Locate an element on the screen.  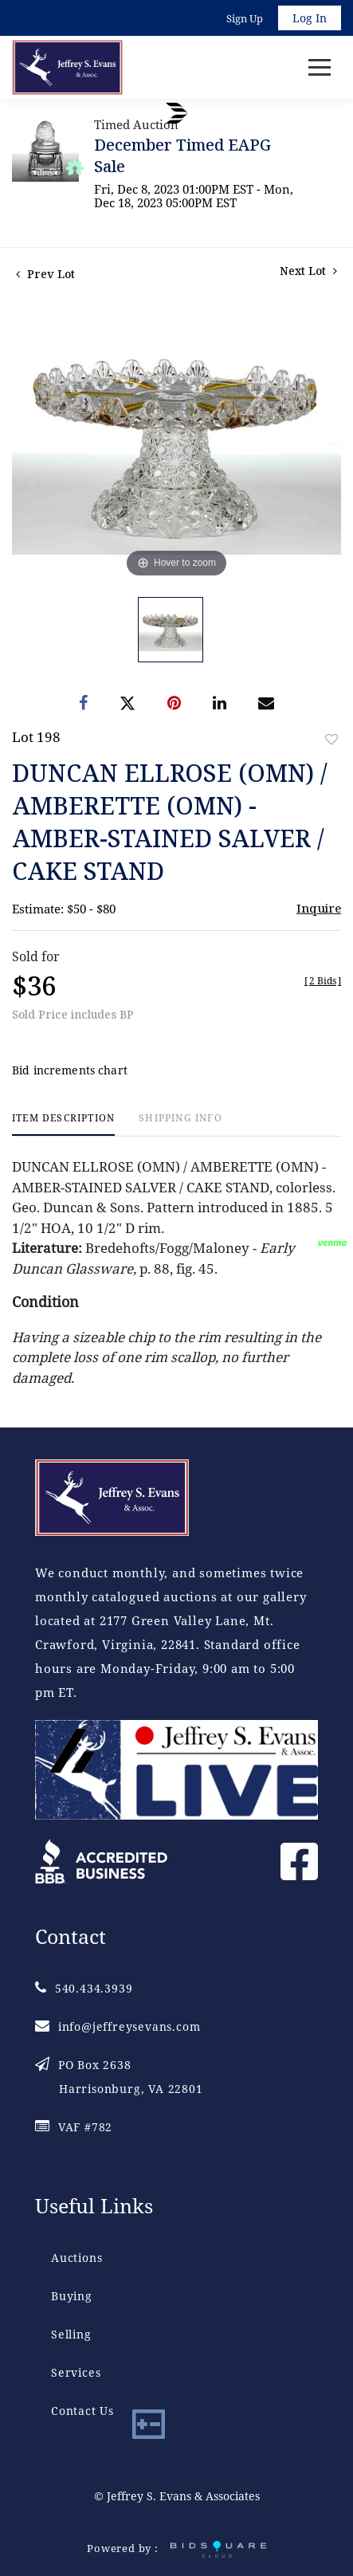
open the venmo app is located at coordinates (332, 1243).